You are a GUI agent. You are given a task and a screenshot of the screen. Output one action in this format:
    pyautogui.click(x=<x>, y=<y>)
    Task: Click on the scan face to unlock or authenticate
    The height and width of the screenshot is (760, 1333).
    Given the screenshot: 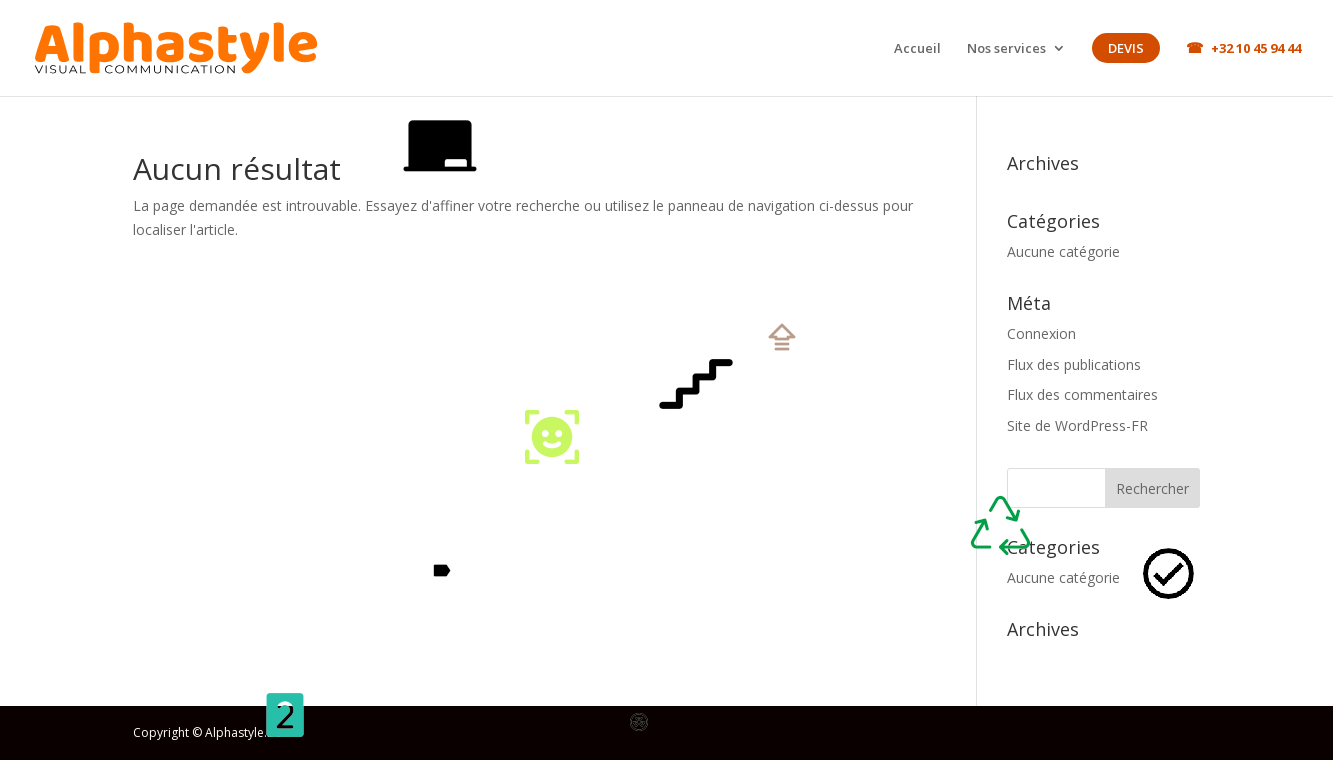 What is the action you would take?
    pyautogui.click(x=552, y=437)
    